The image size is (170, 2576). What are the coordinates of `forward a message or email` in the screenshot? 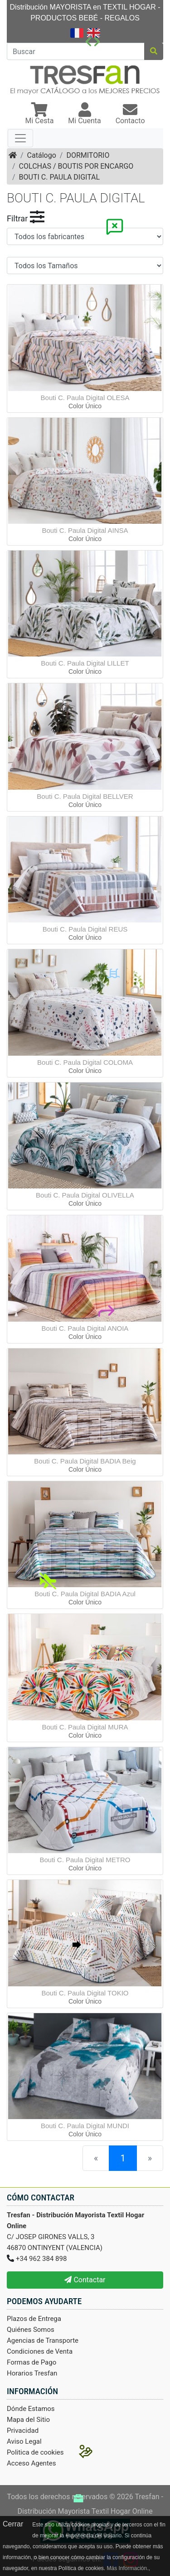 It's located at (106, 1310).